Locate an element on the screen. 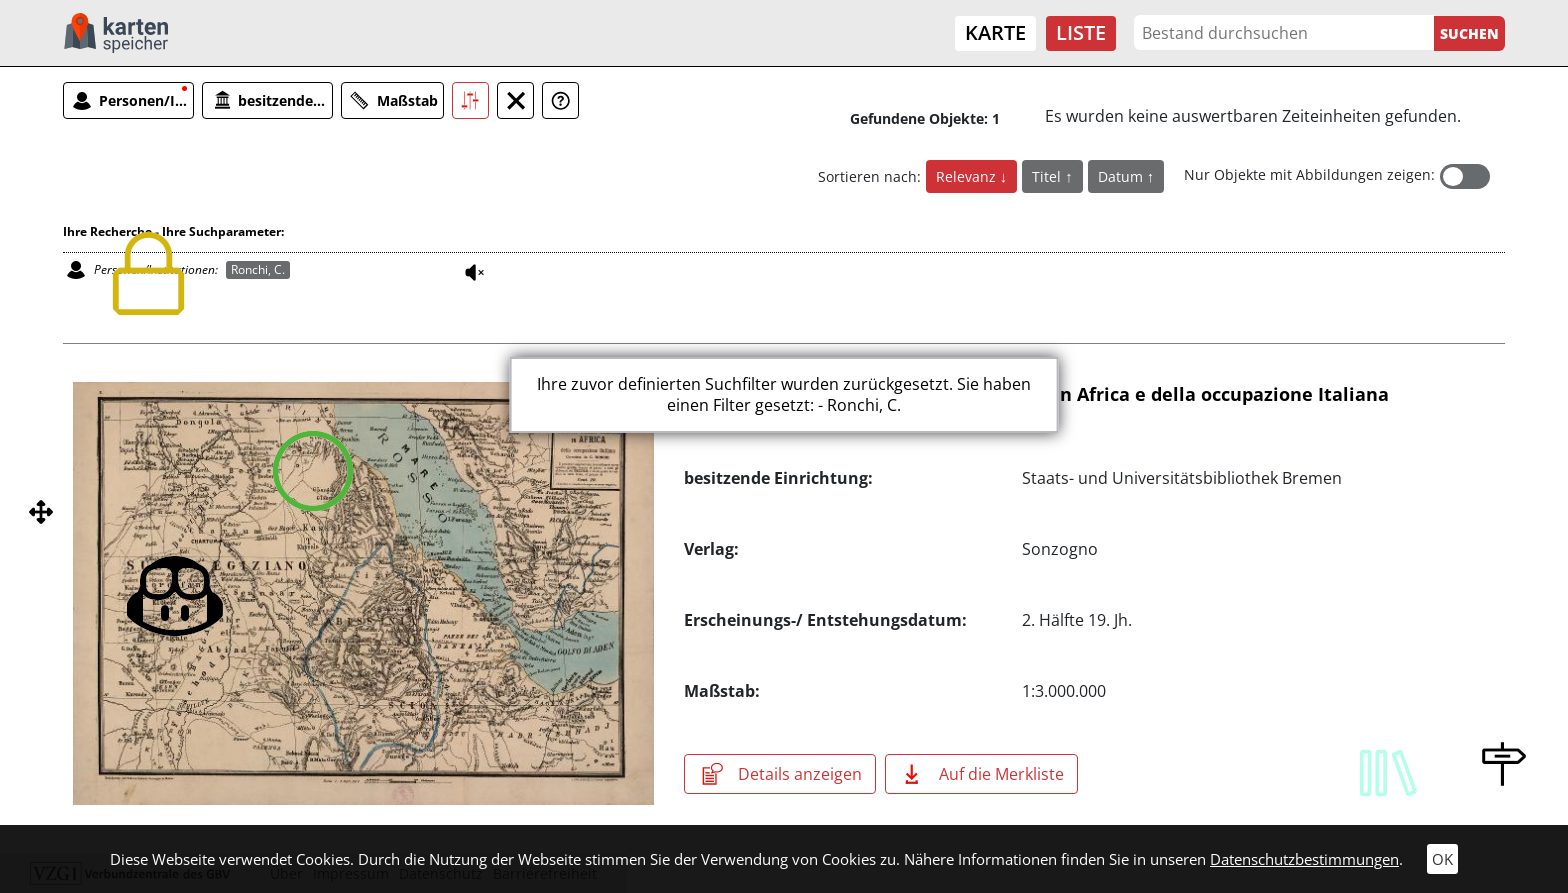  view project milestones is located at coordinates (1504, 764).